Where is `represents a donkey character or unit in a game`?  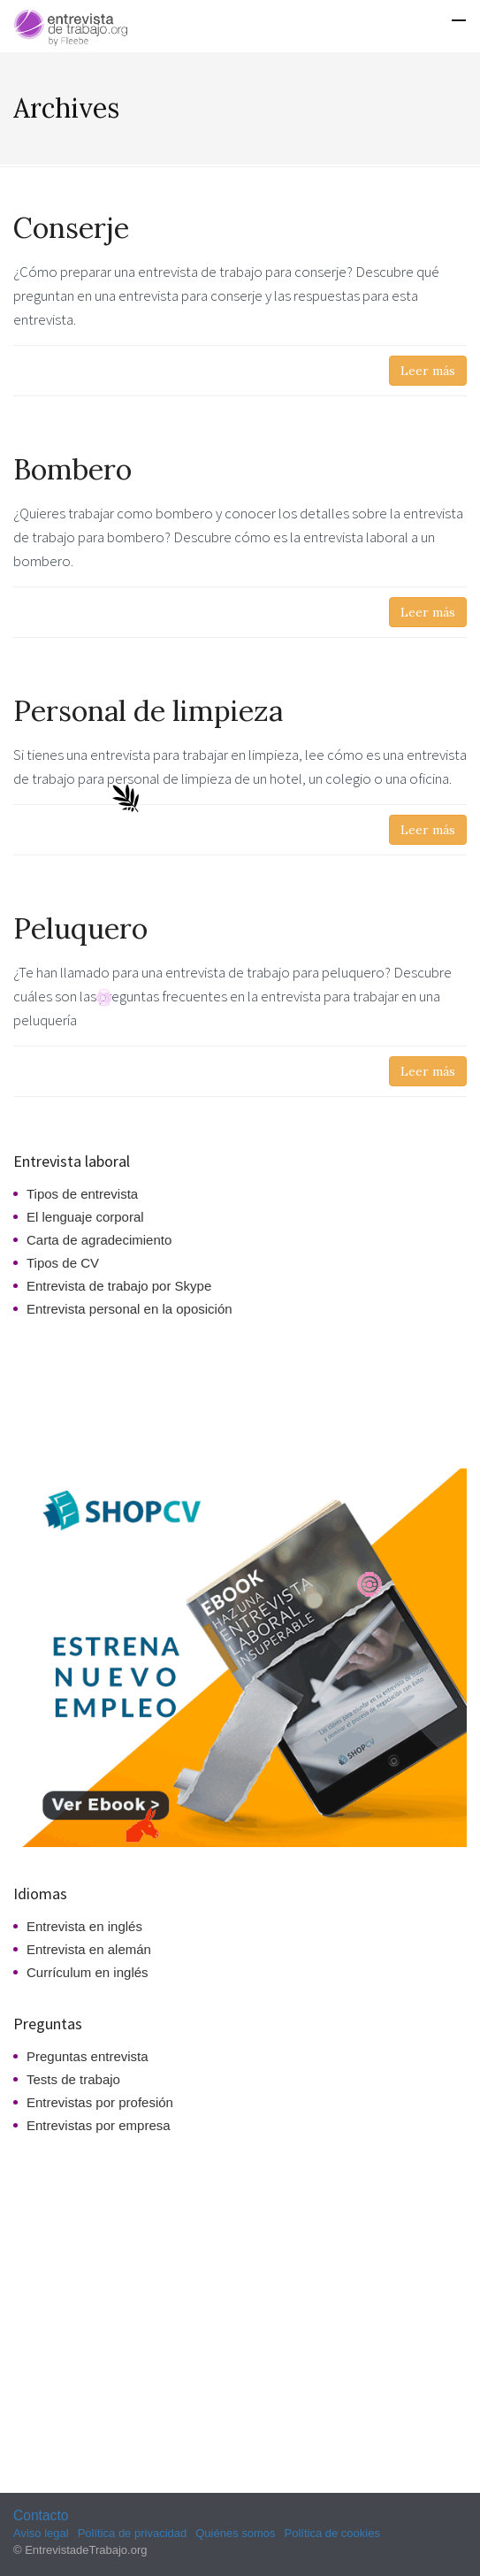
represents a donkey character or unit in a game is located at coordinates (143, 1825).